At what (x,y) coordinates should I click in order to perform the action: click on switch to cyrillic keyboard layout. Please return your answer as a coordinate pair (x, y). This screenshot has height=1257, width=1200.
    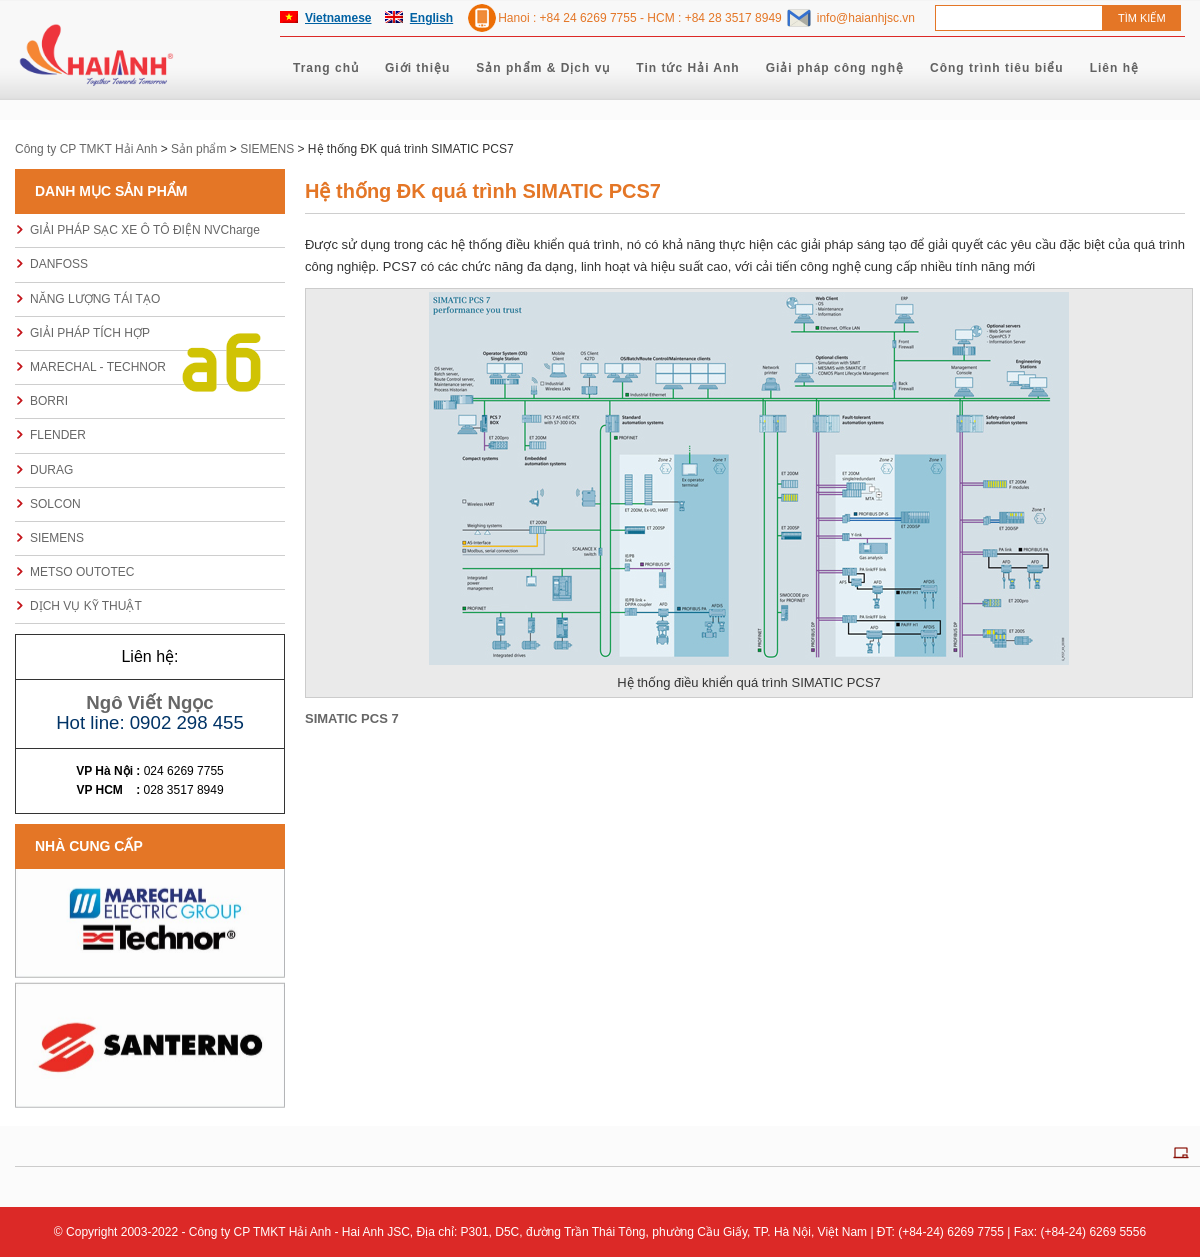
    Looking at the image, I should click on (221, 362).